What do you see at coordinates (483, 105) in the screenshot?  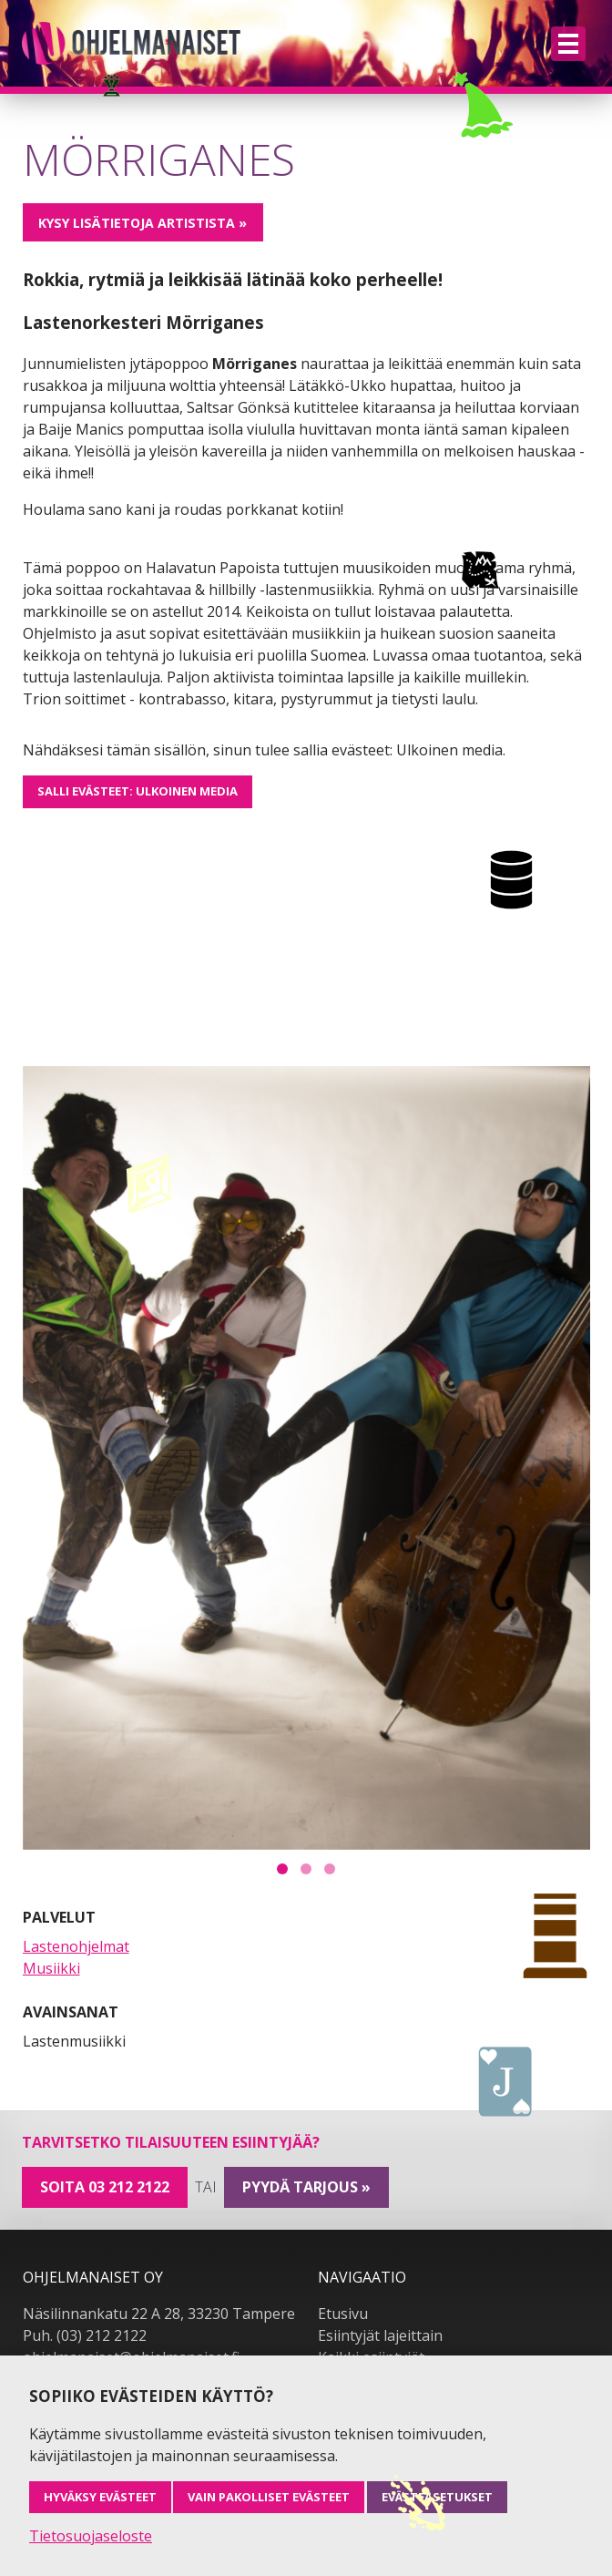 I see `holiday or christmas-themed content` at bounding box center [483, 105].